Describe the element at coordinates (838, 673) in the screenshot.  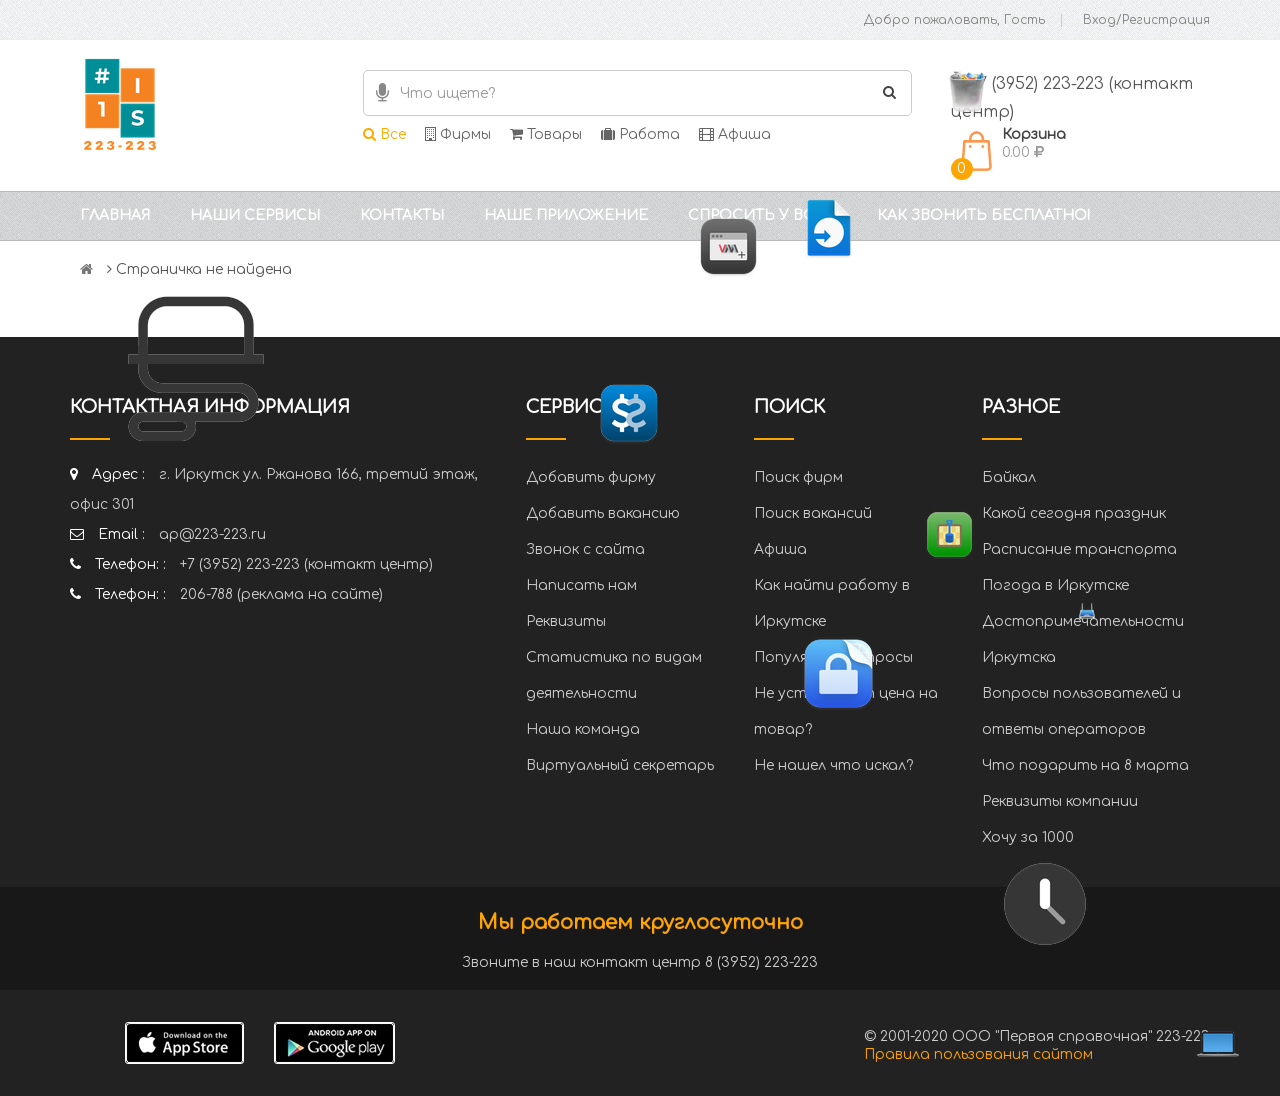
I see `open screensaver and lock screen preferences` at that location.